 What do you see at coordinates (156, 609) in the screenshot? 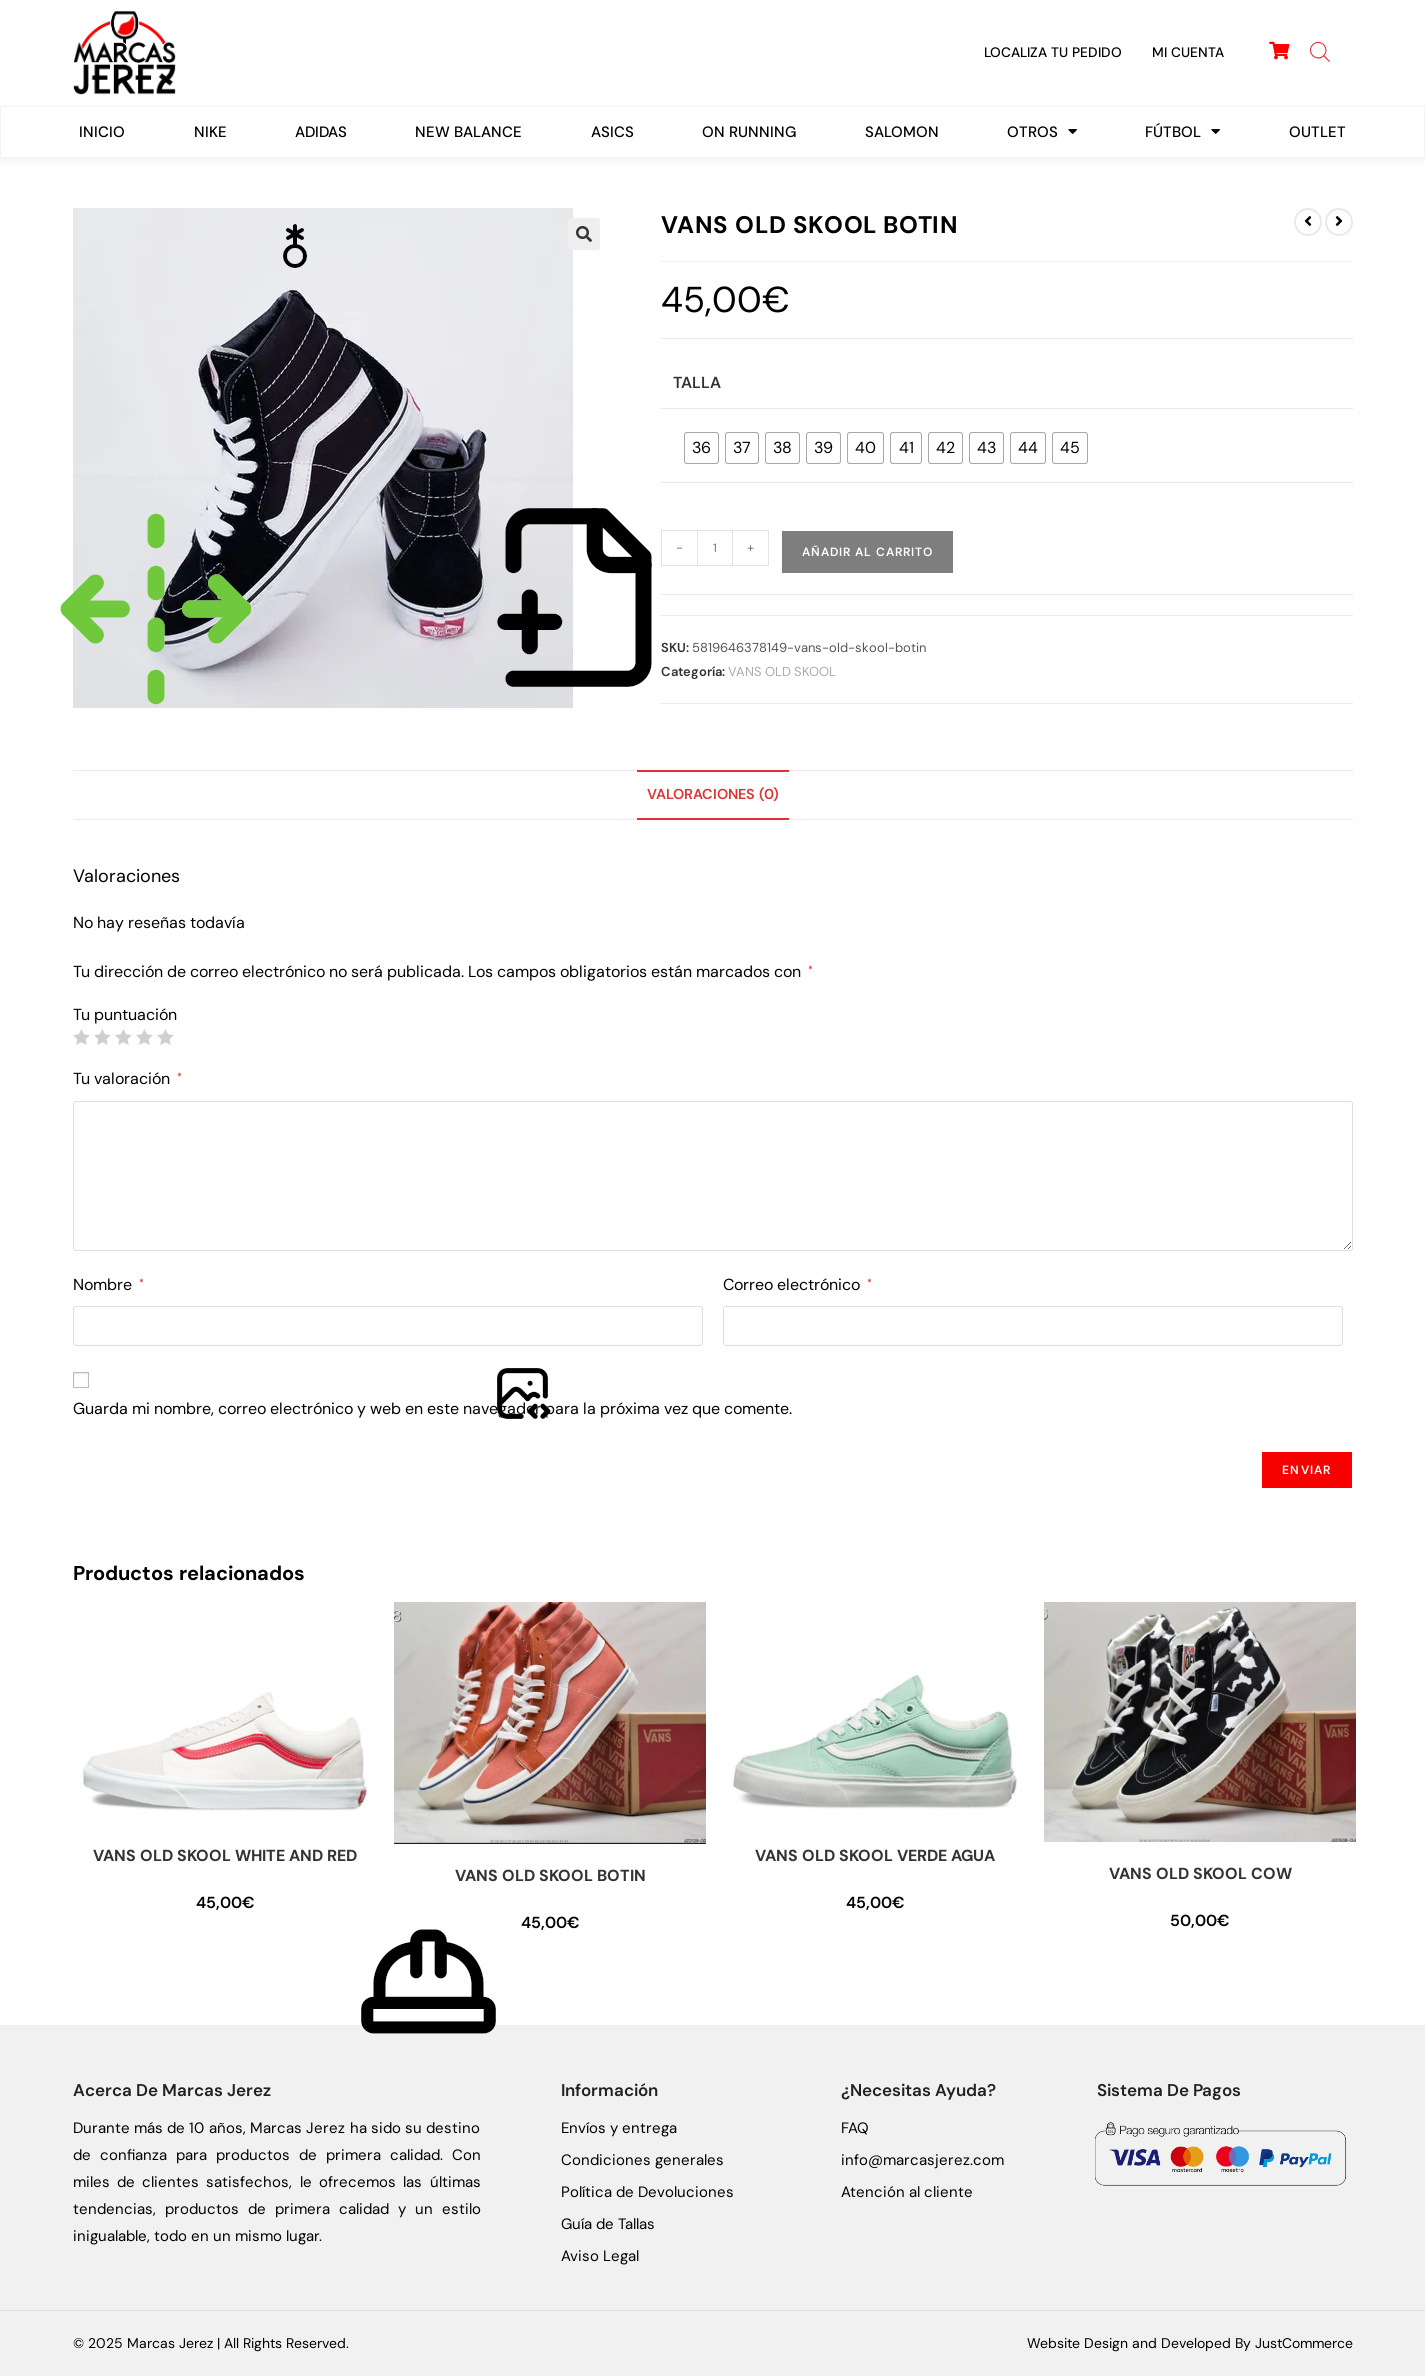
I see `expand content horizontally` at bounding box center [156, 609].